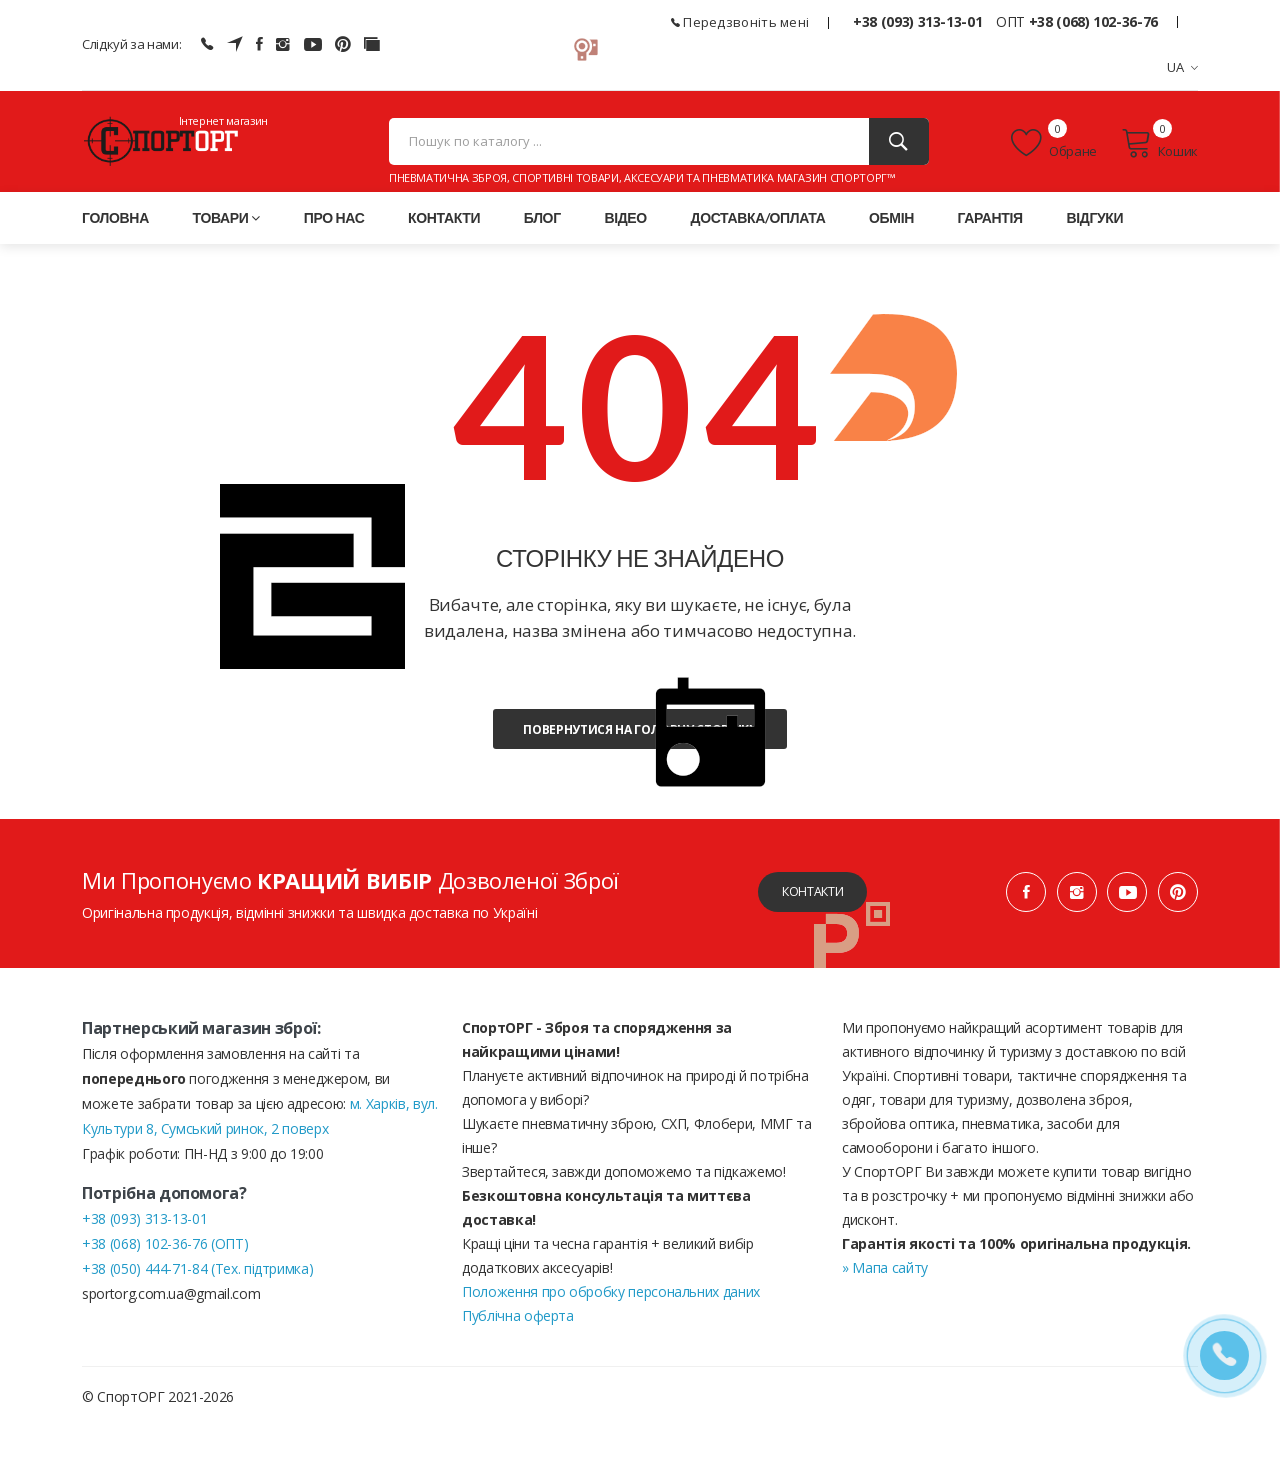 This screenshot has height=1458, width=1280. Describe the element at coordinates (852, 935) in the screenshot. I see `open the PicPay app` at that location.